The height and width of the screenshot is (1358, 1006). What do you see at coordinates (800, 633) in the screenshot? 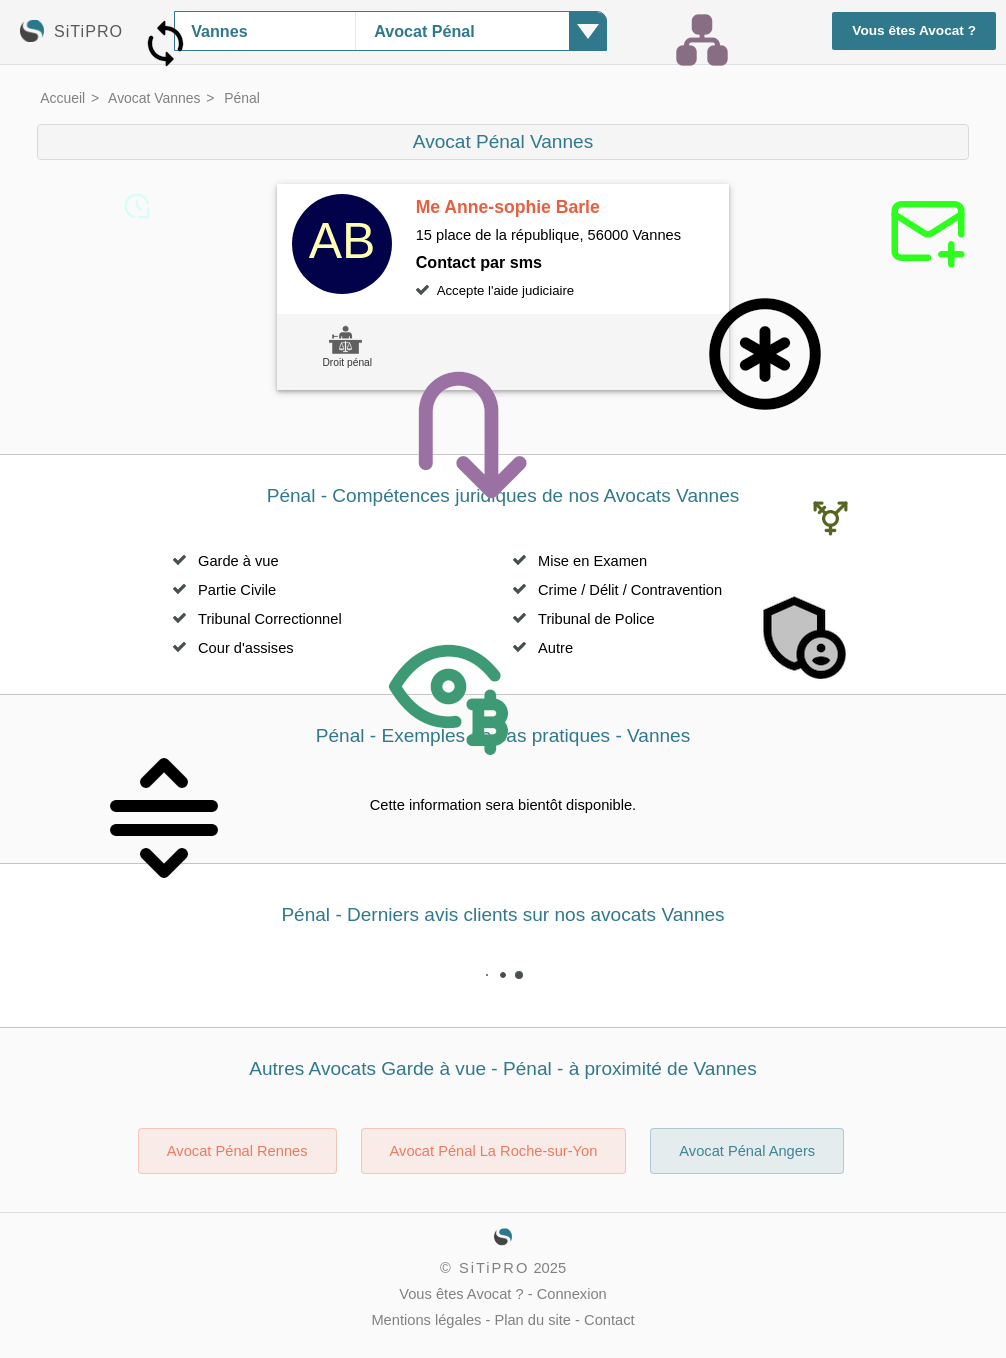
I see `access admin panel settings` at bounding box center [800, 633].